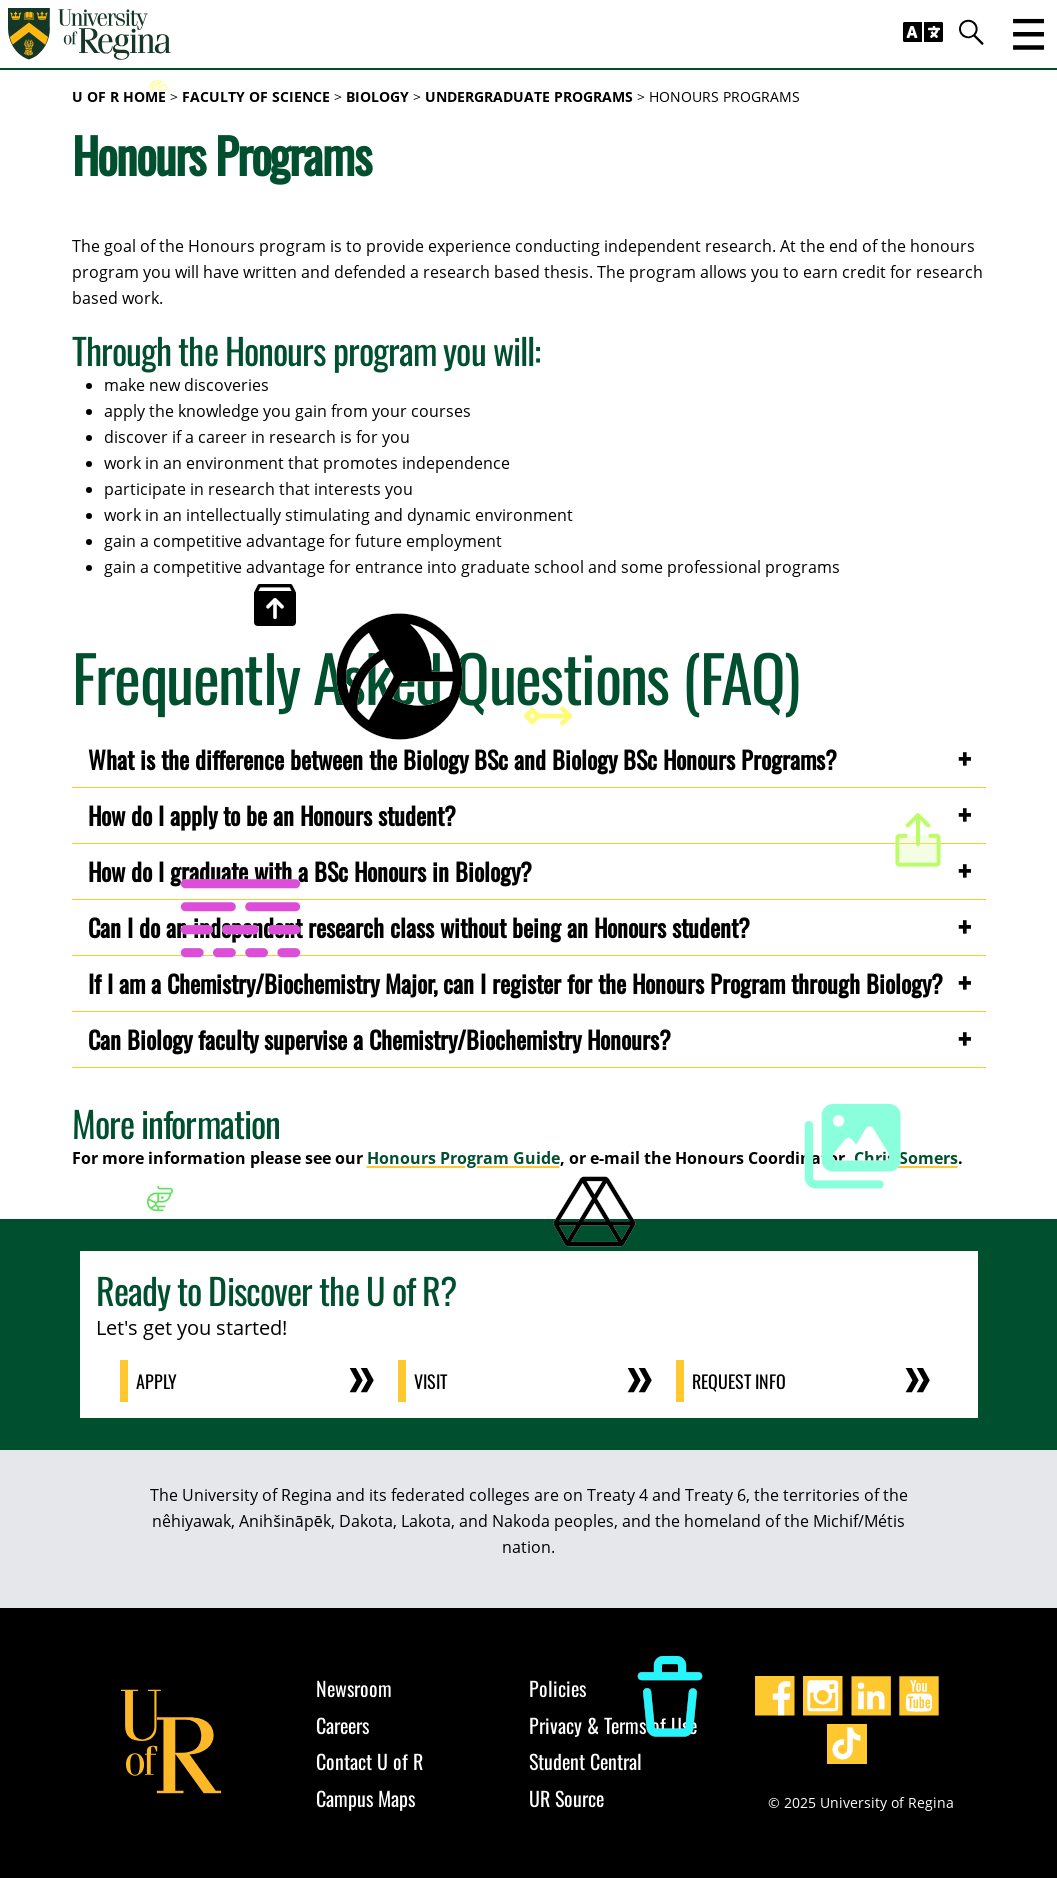 The width and height of the screenshot is (1057, 1878). I want to click on upload file to storage, so click(275, 605).